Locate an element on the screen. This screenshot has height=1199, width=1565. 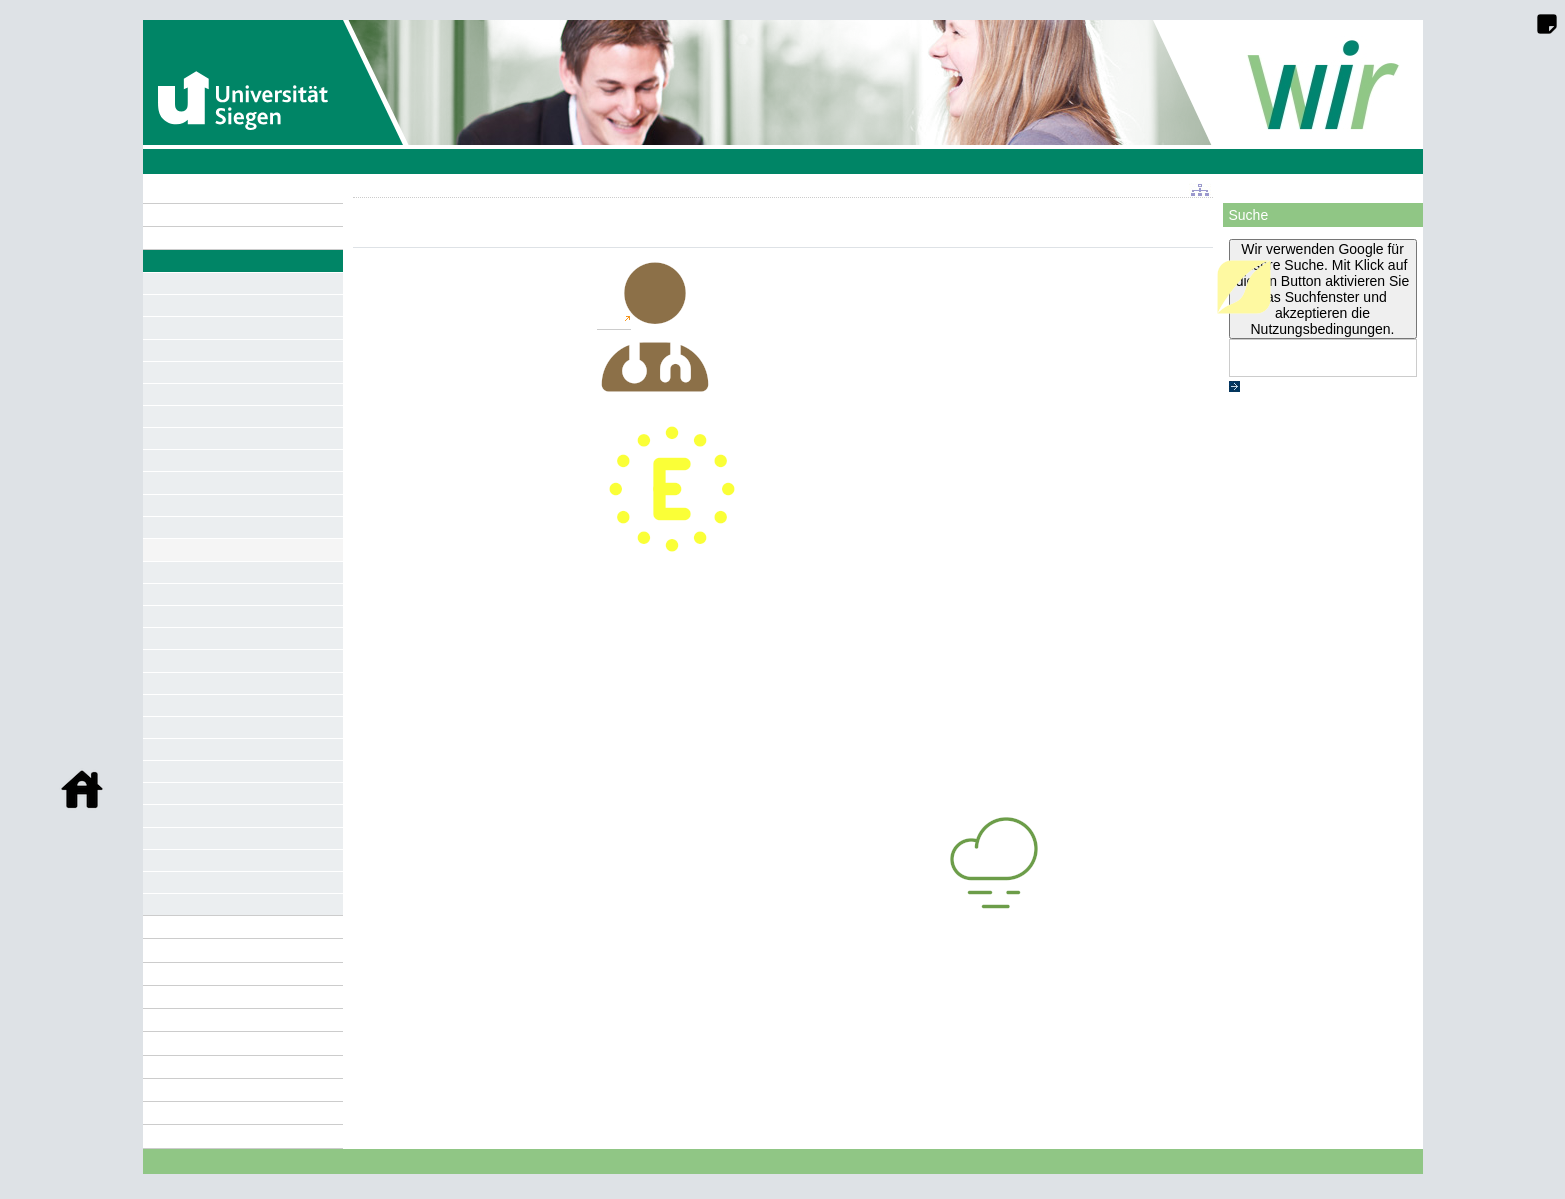
pied piper company logo is located at coordinates (1244, 287).